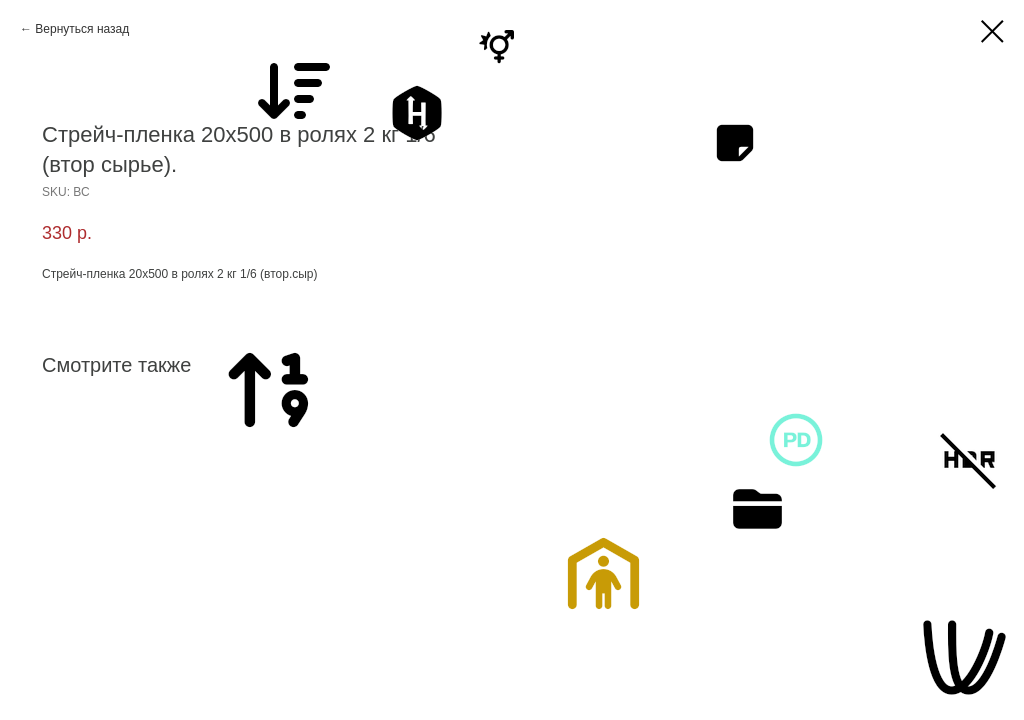  I want to click on hackerrank logo, so click(417, 113).